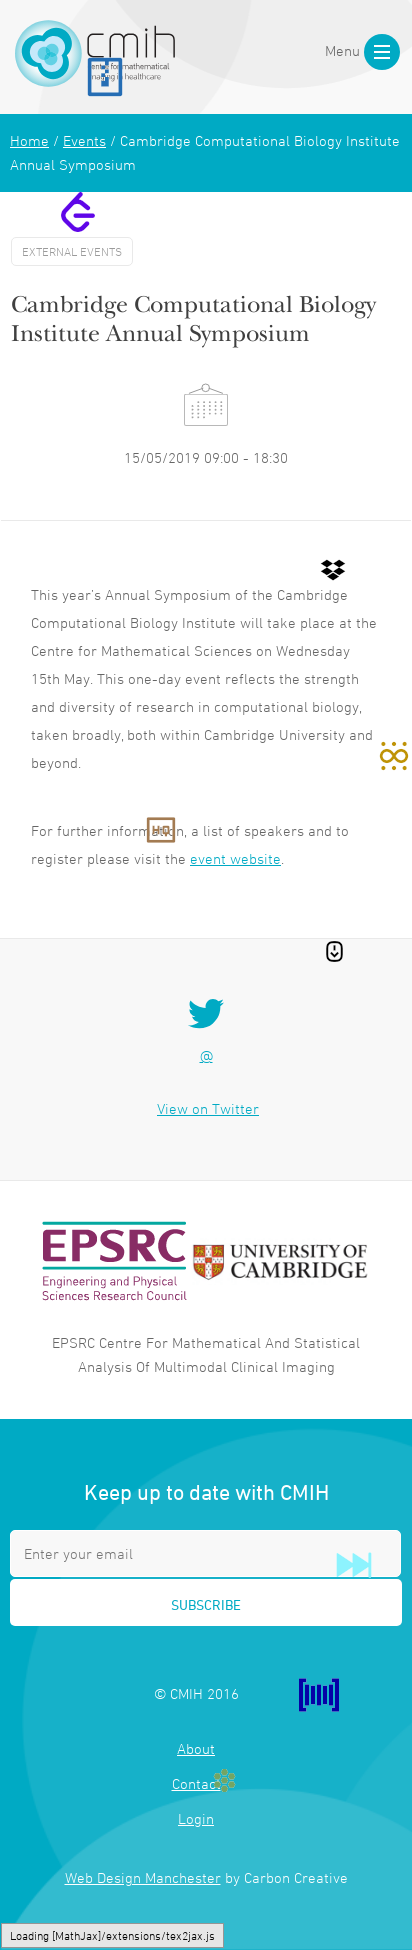 This screenshot has height=1950, width=412. What do you see at coordinates (319, 1695) in the screenshot?
I see `visit papers with code website` at bounding box center [319, 1695].